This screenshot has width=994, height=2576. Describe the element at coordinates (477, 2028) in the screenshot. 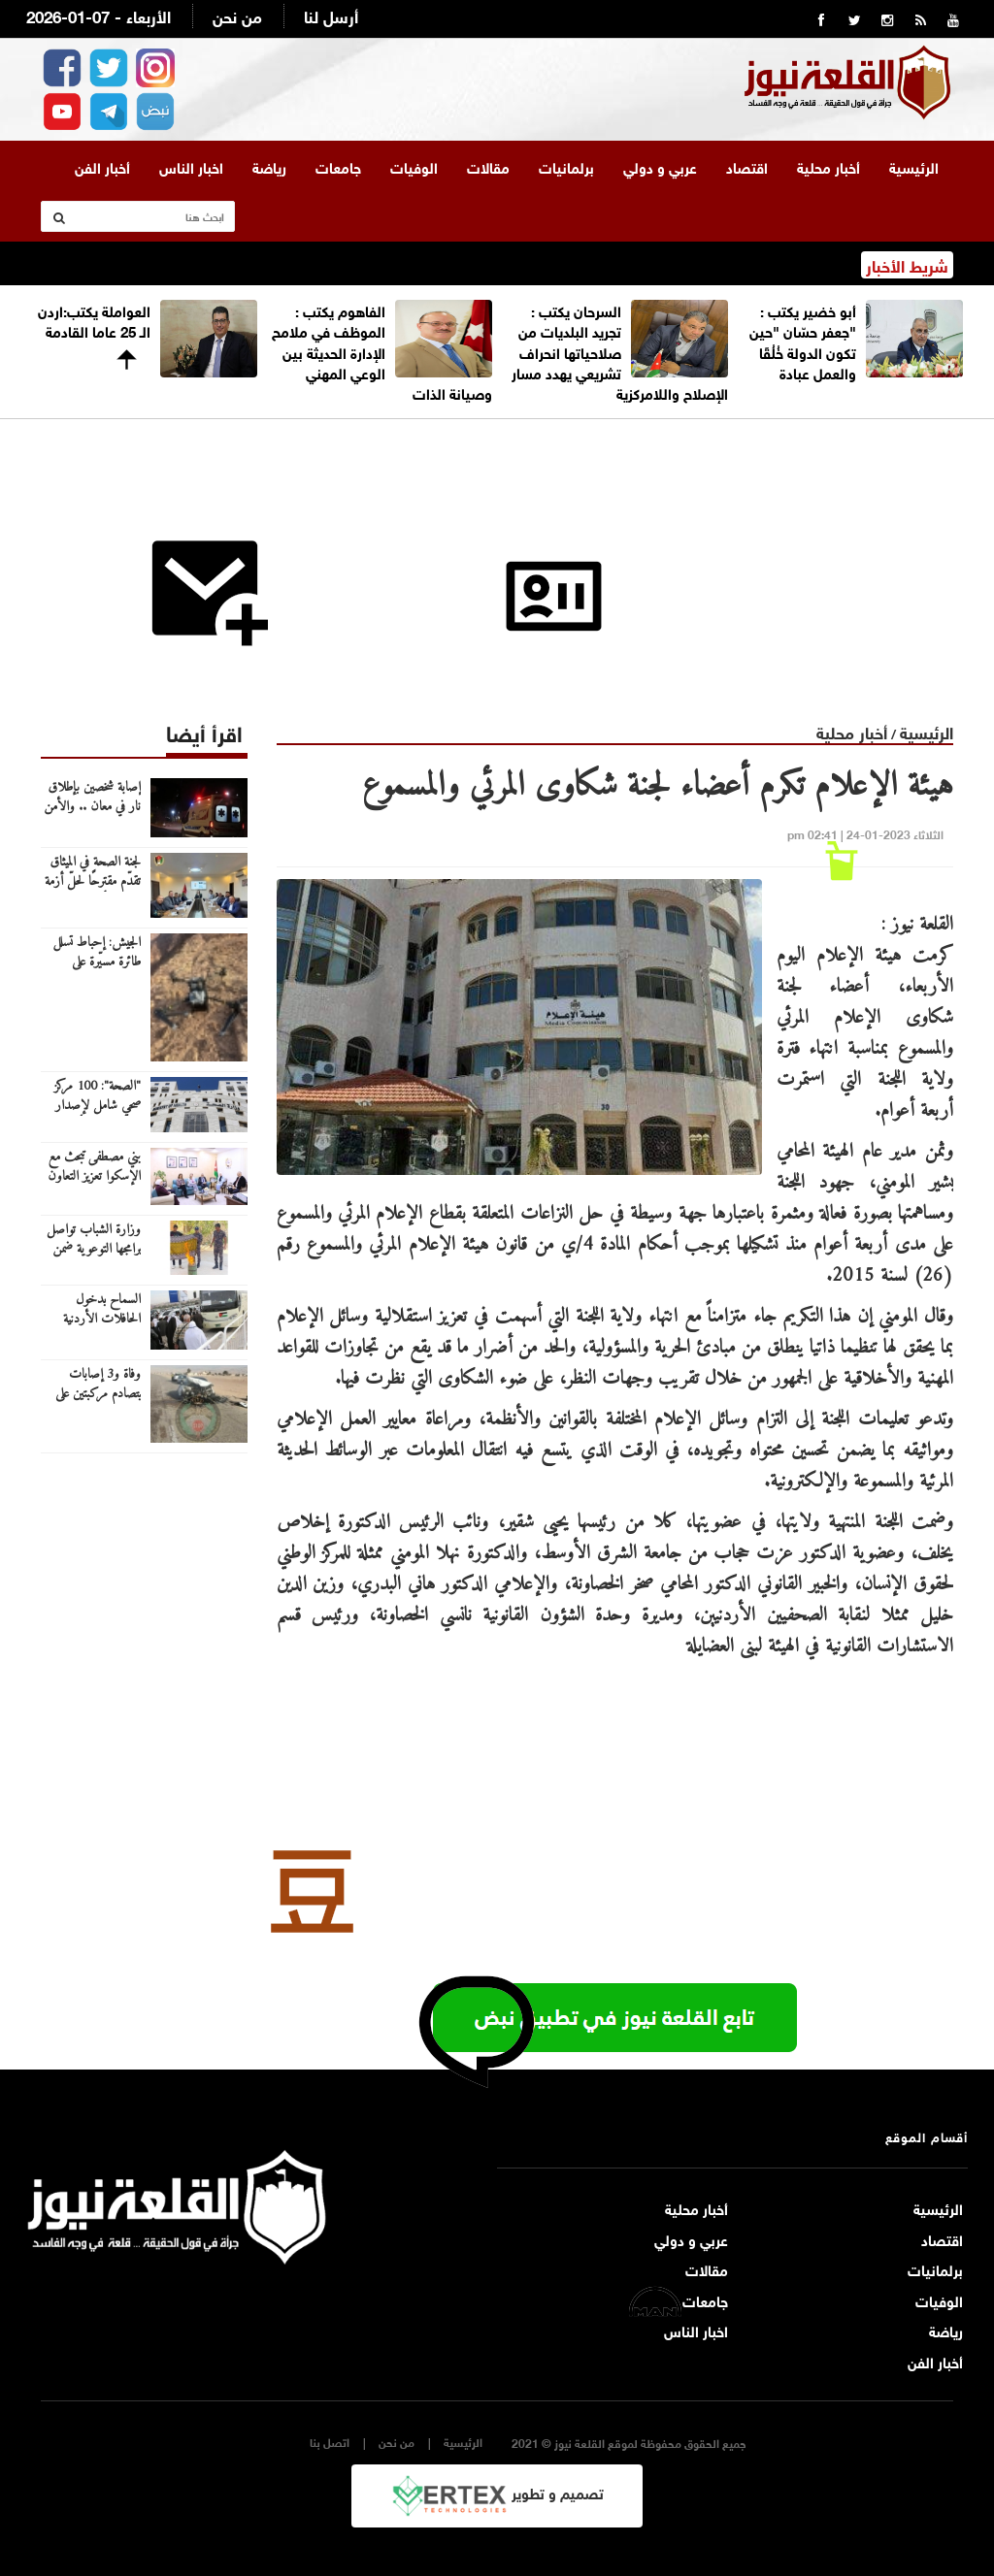

I see `open chat or messaging` at that location.